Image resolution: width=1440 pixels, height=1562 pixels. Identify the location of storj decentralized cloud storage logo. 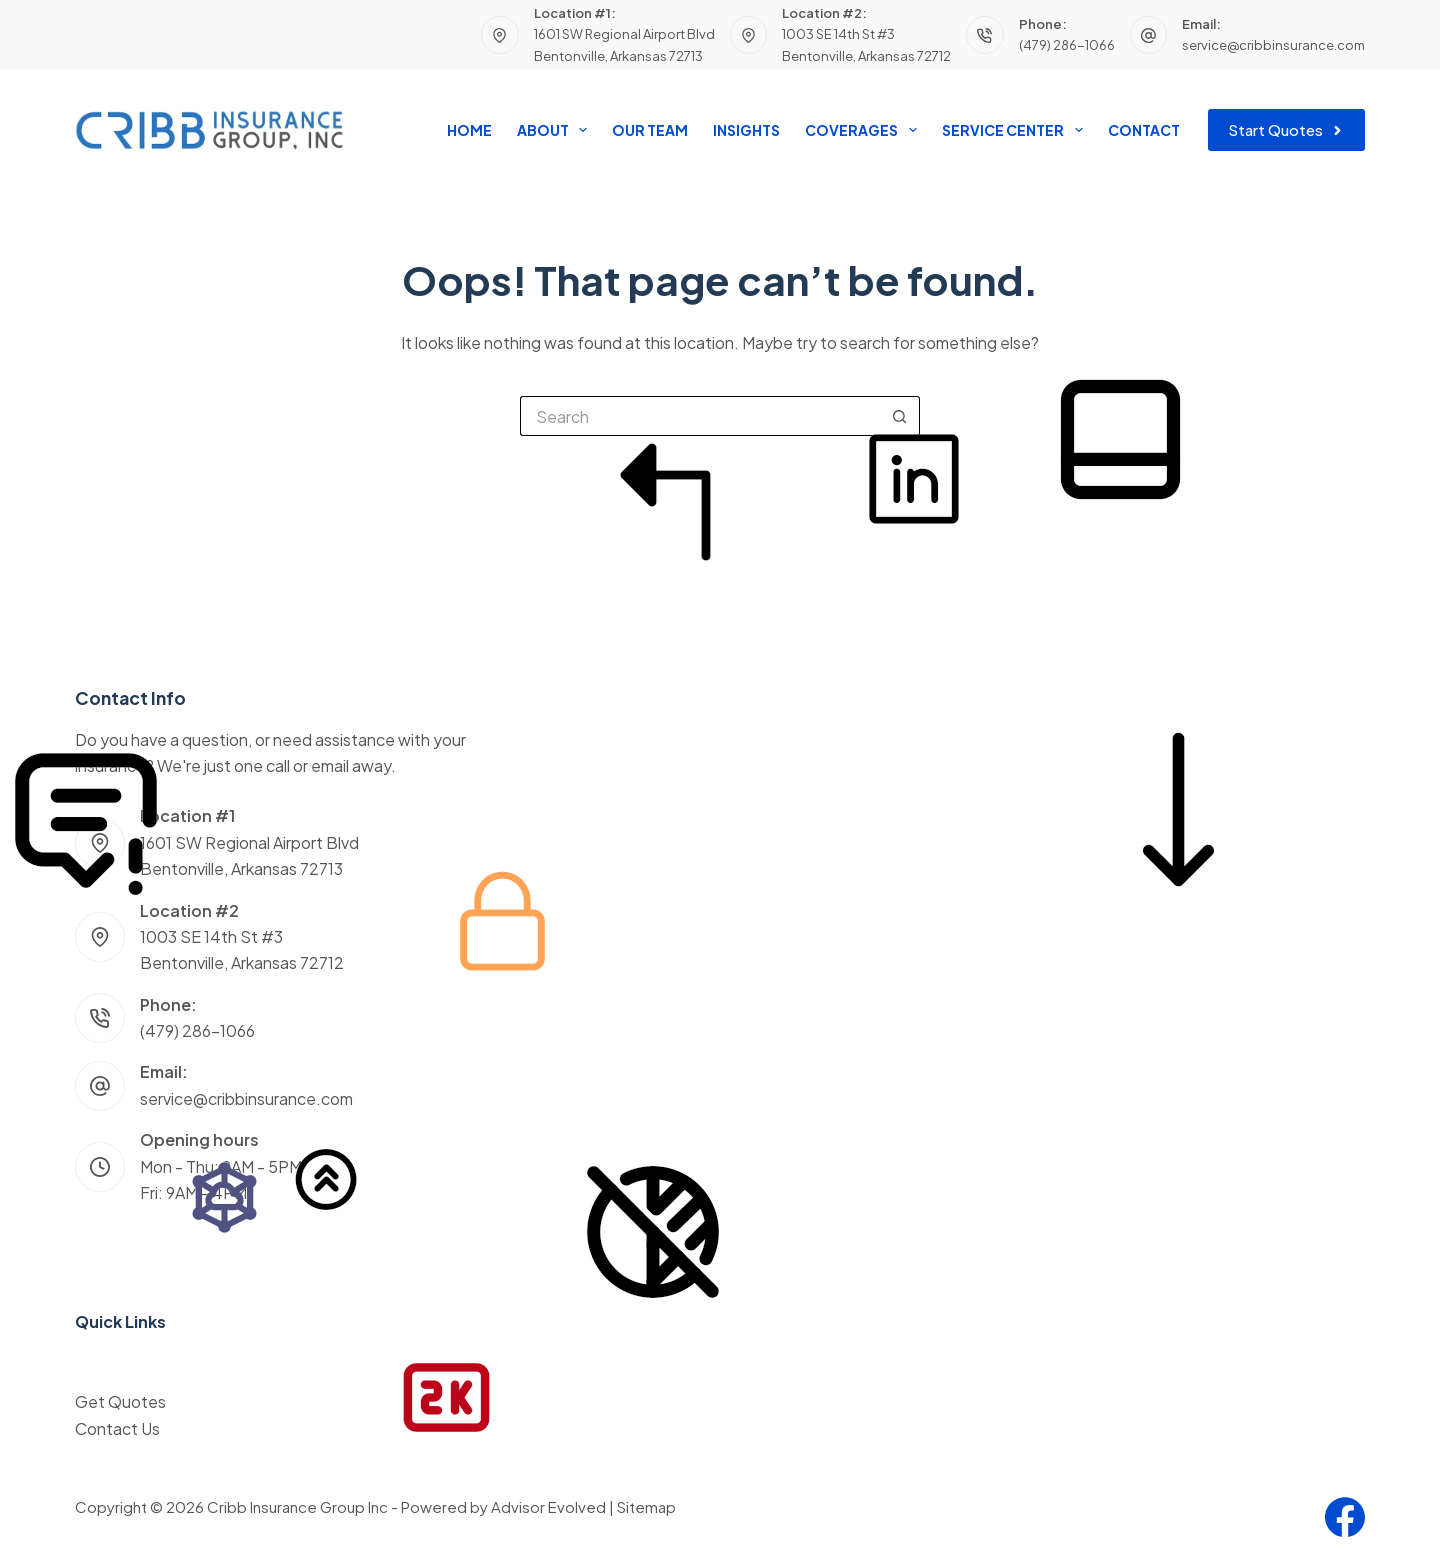
(224, 1197).